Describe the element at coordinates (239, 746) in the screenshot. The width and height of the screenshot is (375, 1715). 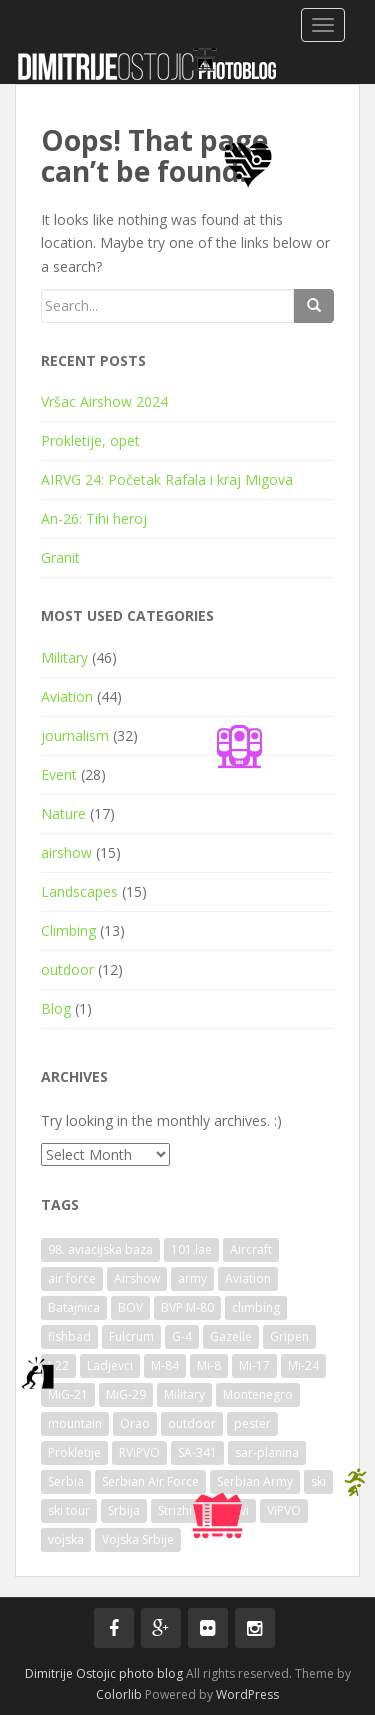
I see `select your squad or team roster` at that location.